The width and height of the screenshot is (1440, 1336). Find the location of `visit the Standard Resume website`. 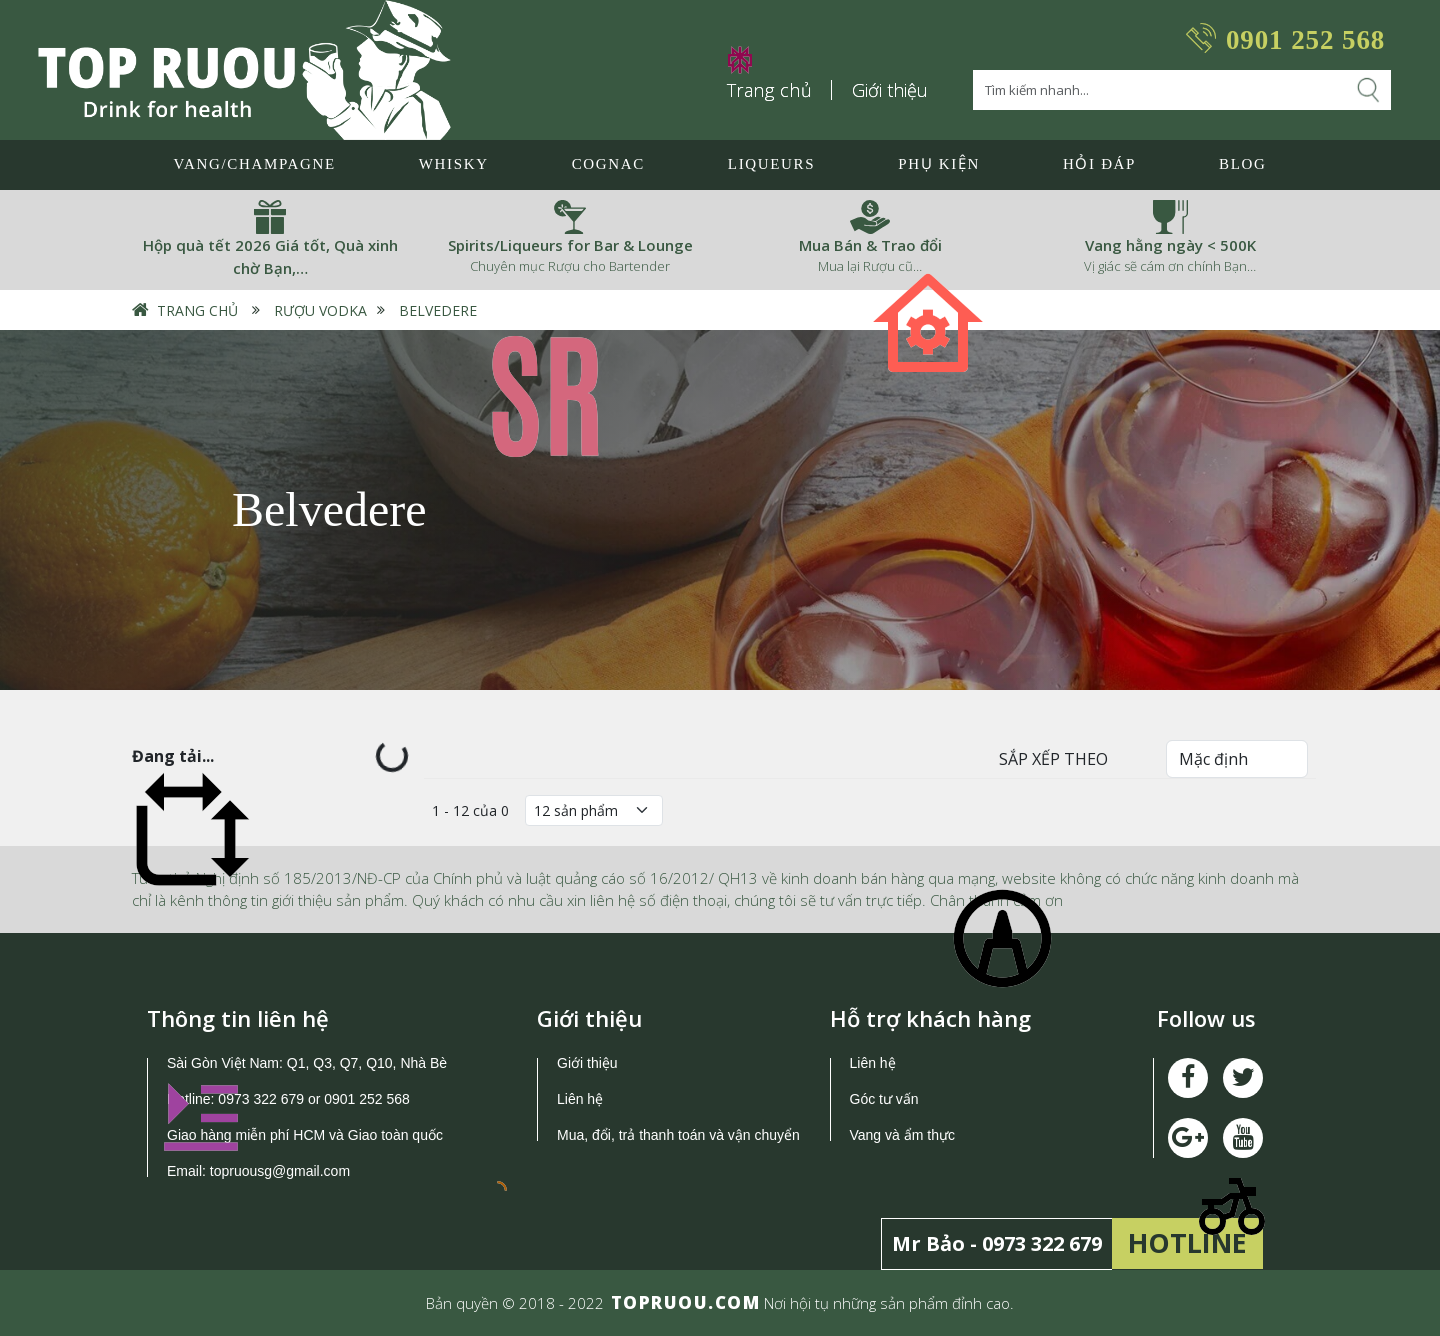

visit the Standard Resume website is located at coordinates (545, 396).